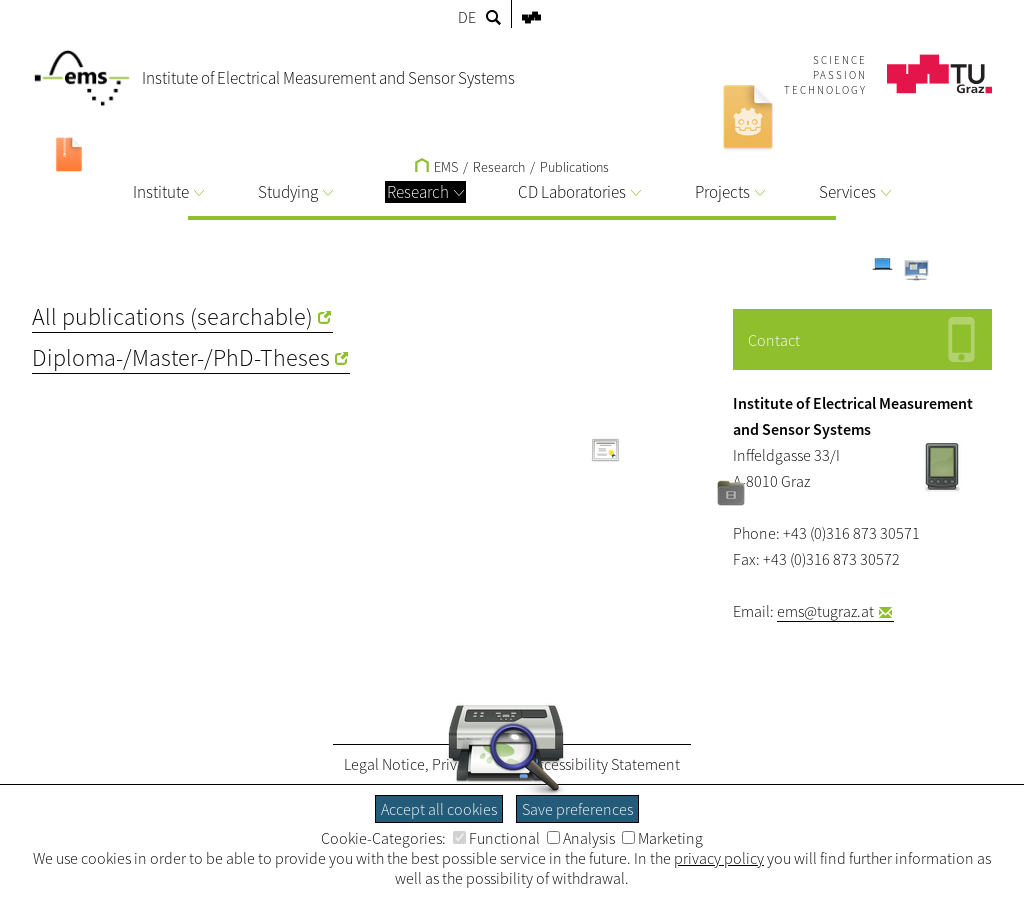 This screenshot has height=903, width=1024. What do you see at coordinates (69, 155) in the screenshot?
I see `an ARJ compressed archive file` at bounding box center [69, 155].